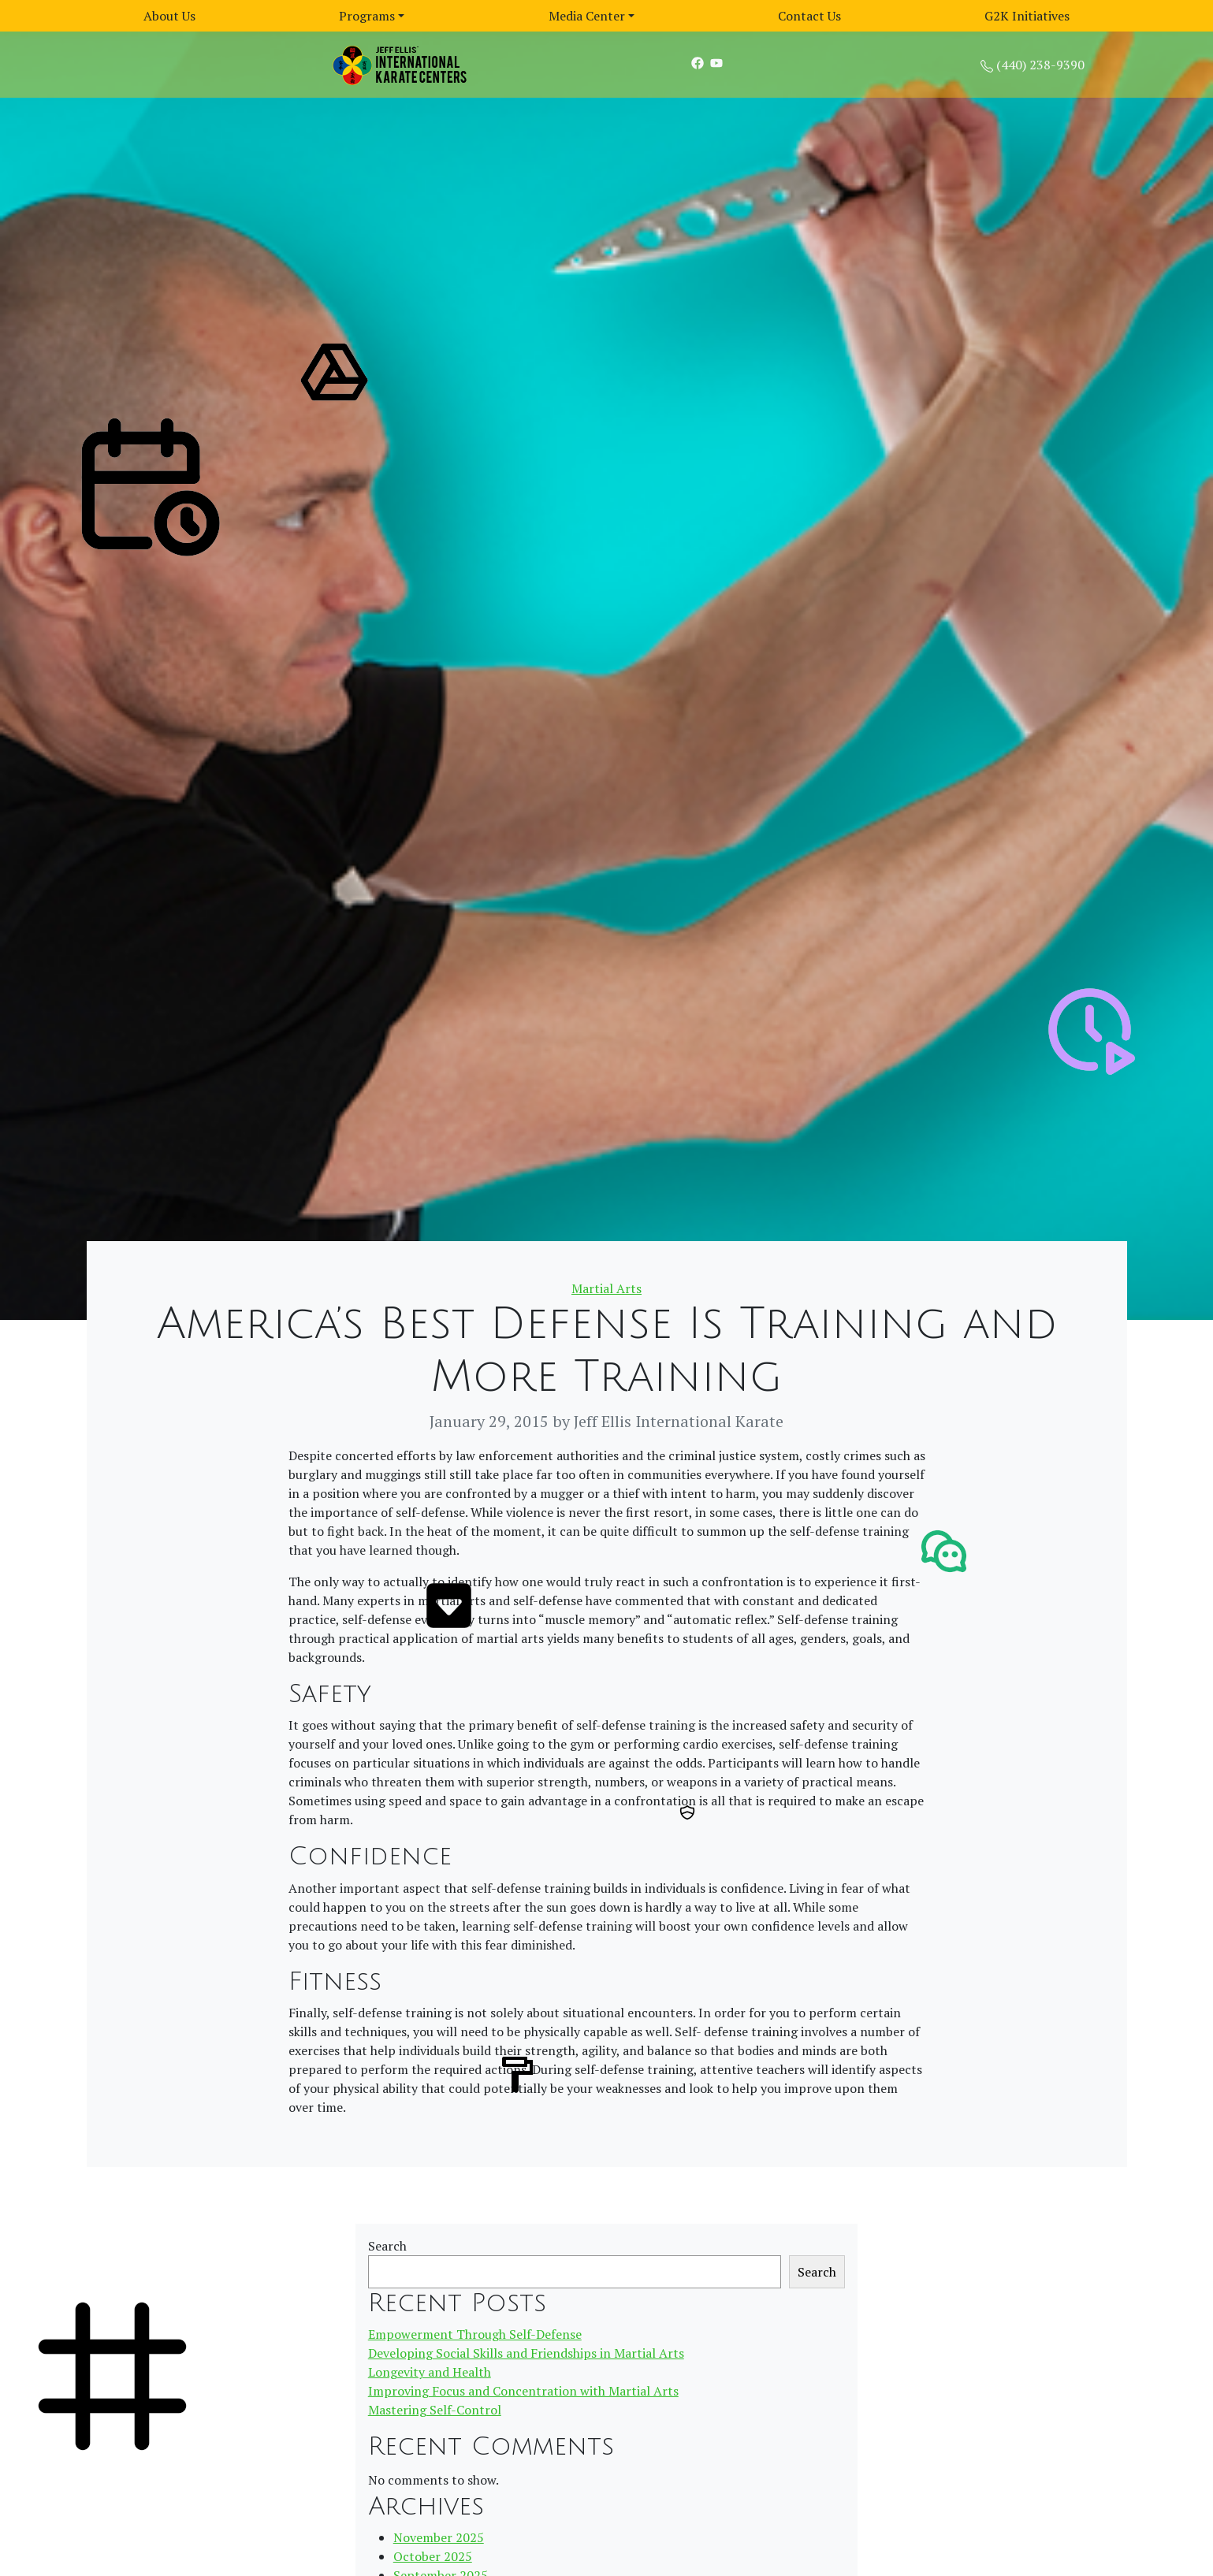 This screenshot has height=2576, width=1213. I want to click on open wechat messaging app, so click(943, 1551).